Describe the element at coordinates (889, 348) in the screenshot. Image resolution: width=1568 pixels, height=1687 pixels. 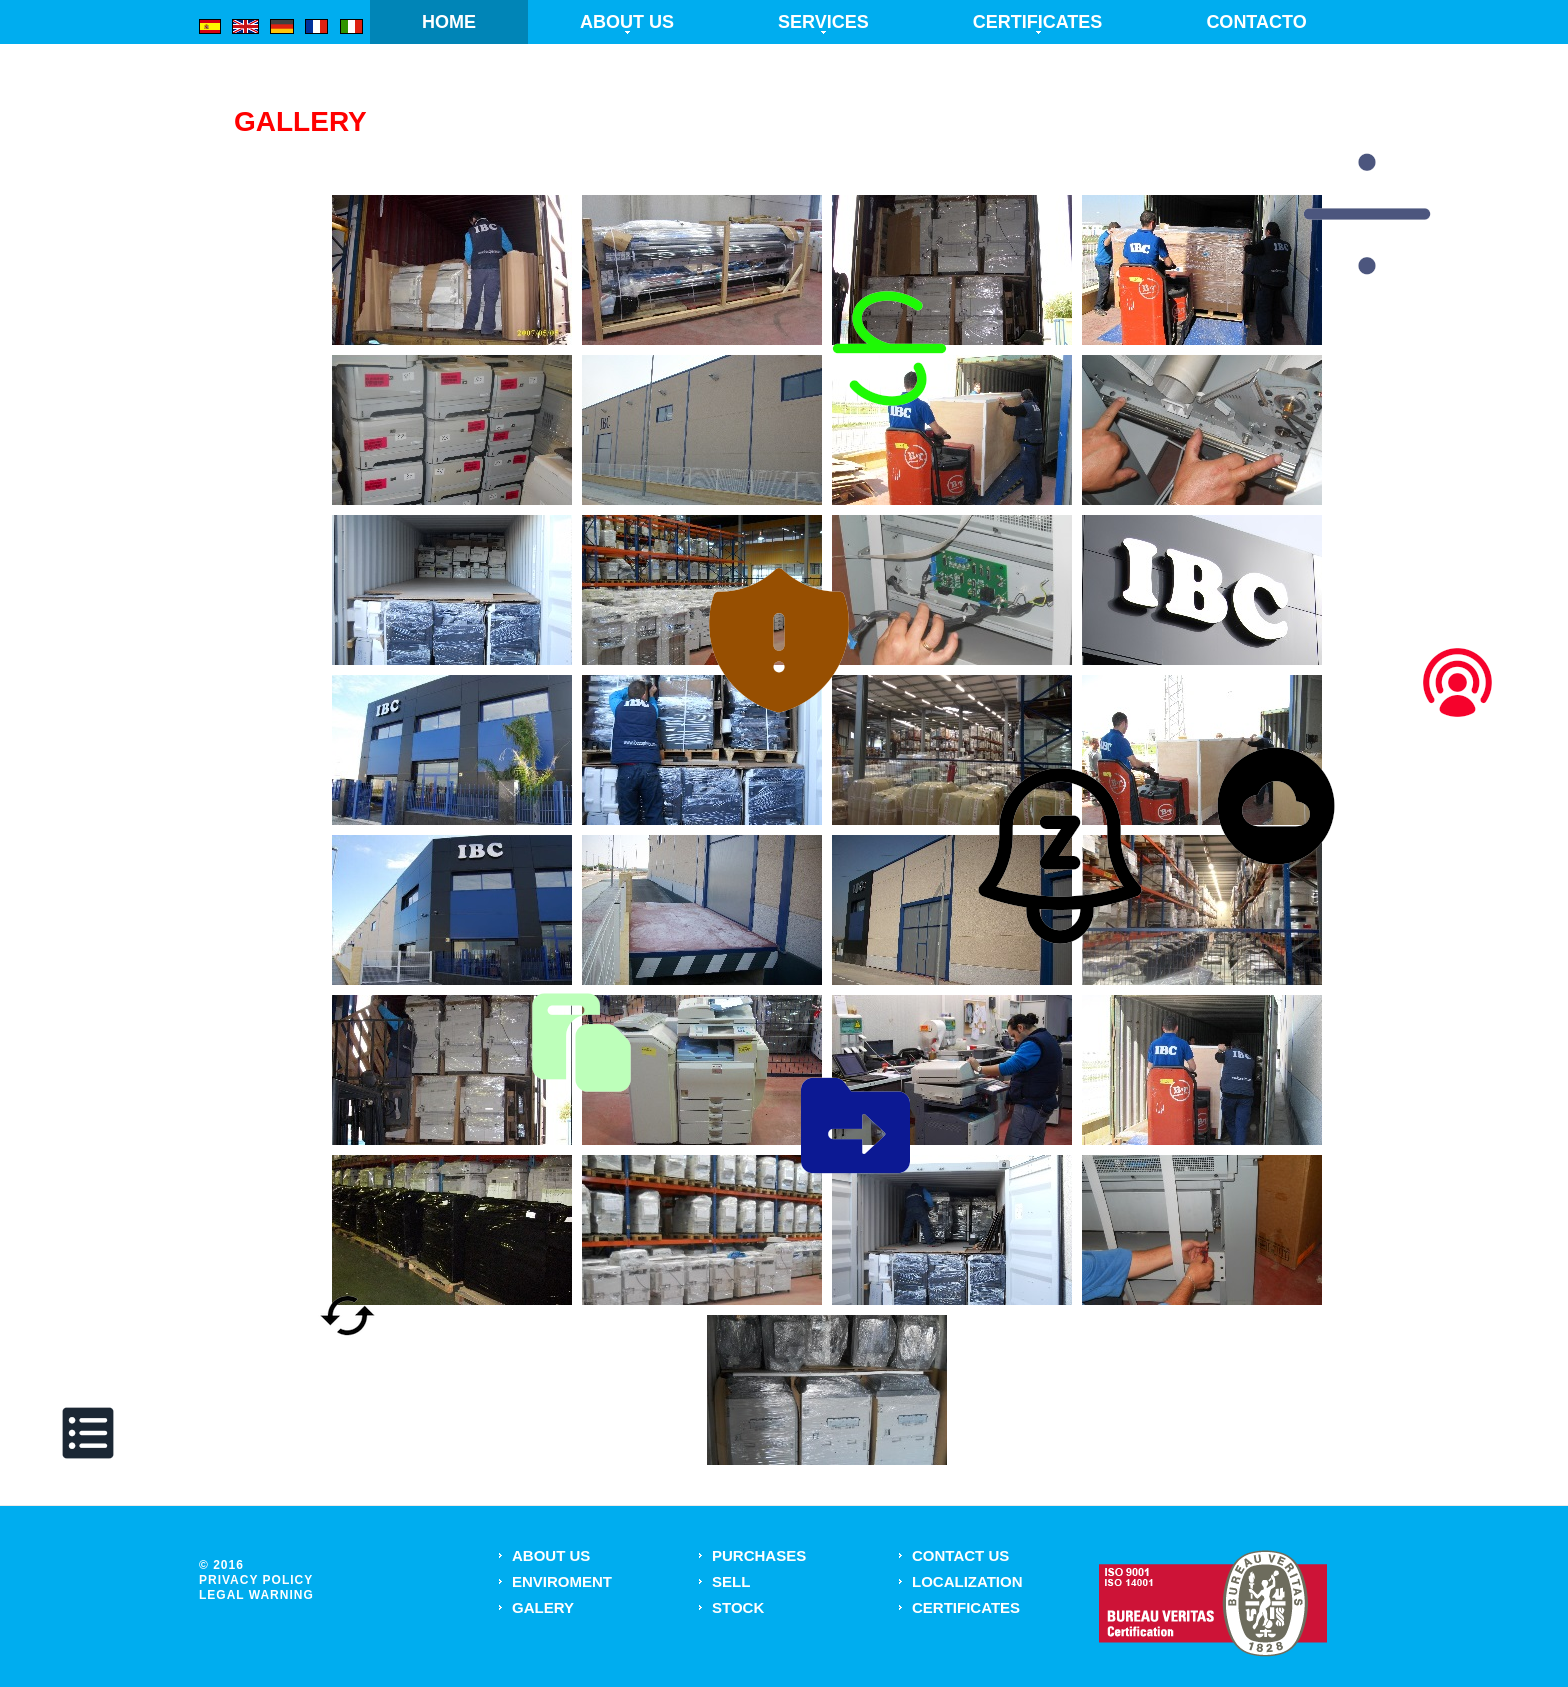
I see `apply strikethrough formatting to selected text` at that location.